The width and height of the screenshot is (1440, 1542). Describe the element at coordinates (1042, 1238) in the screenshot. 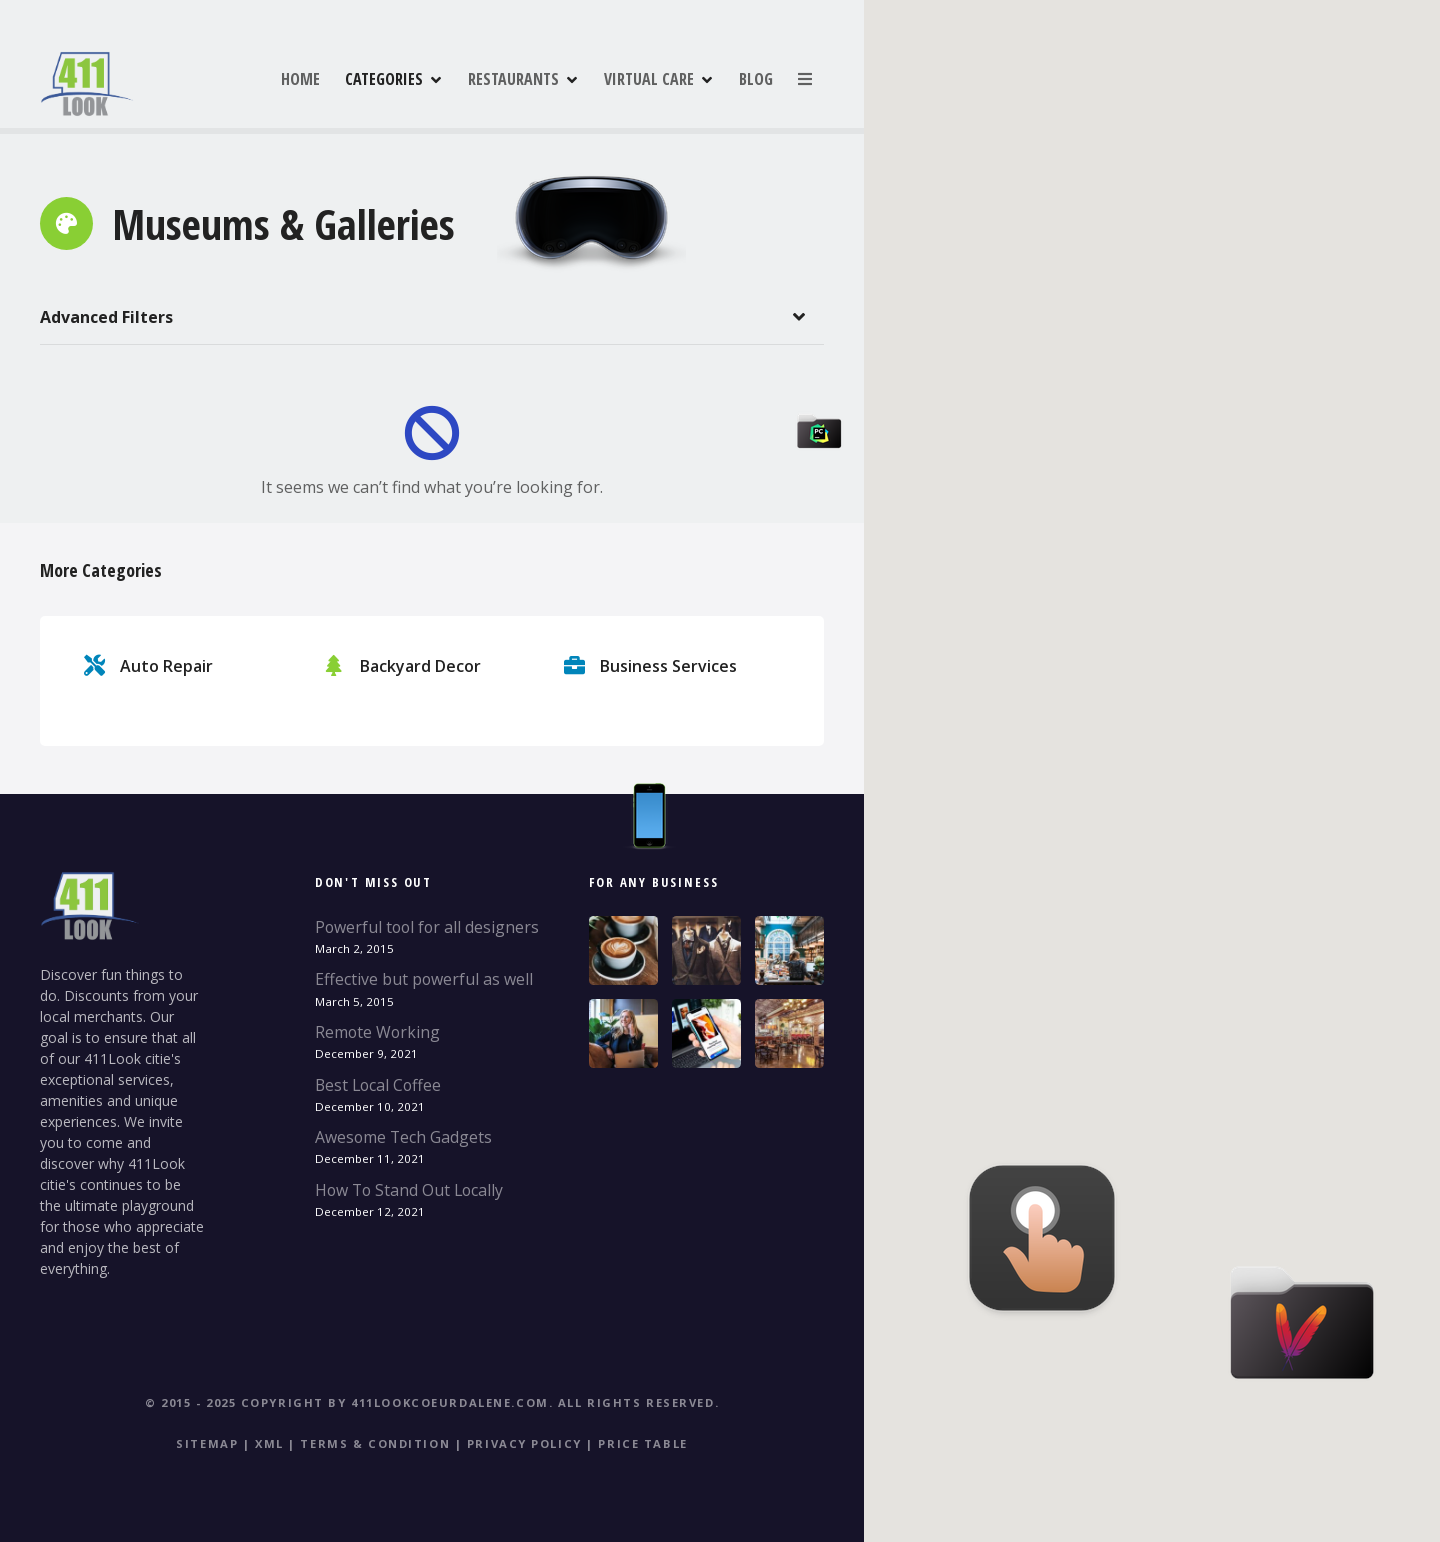

I see `touchscreen input settings` at that location.